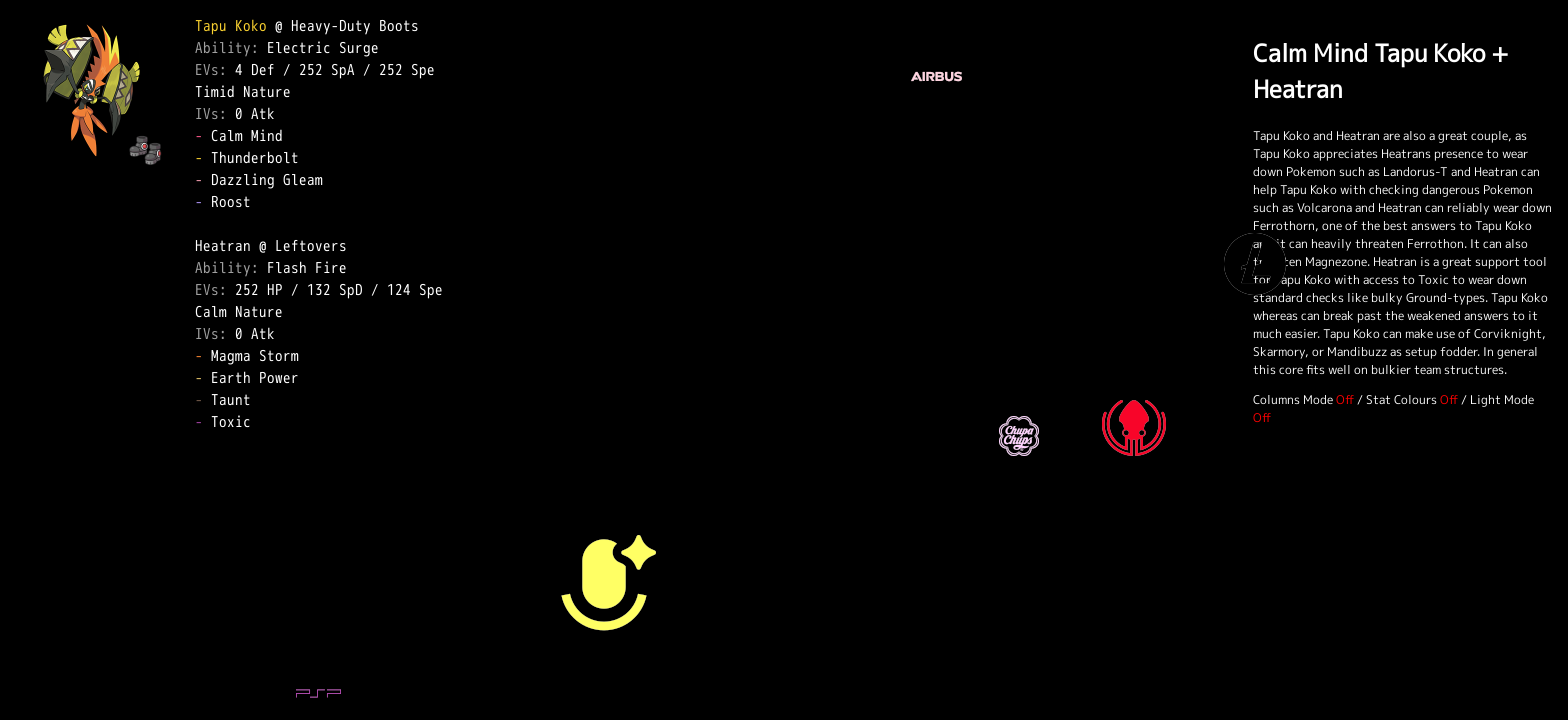 This screenshot has height=720, width=1568. I want to click on open GitKraken git client, so click(1134, 428).